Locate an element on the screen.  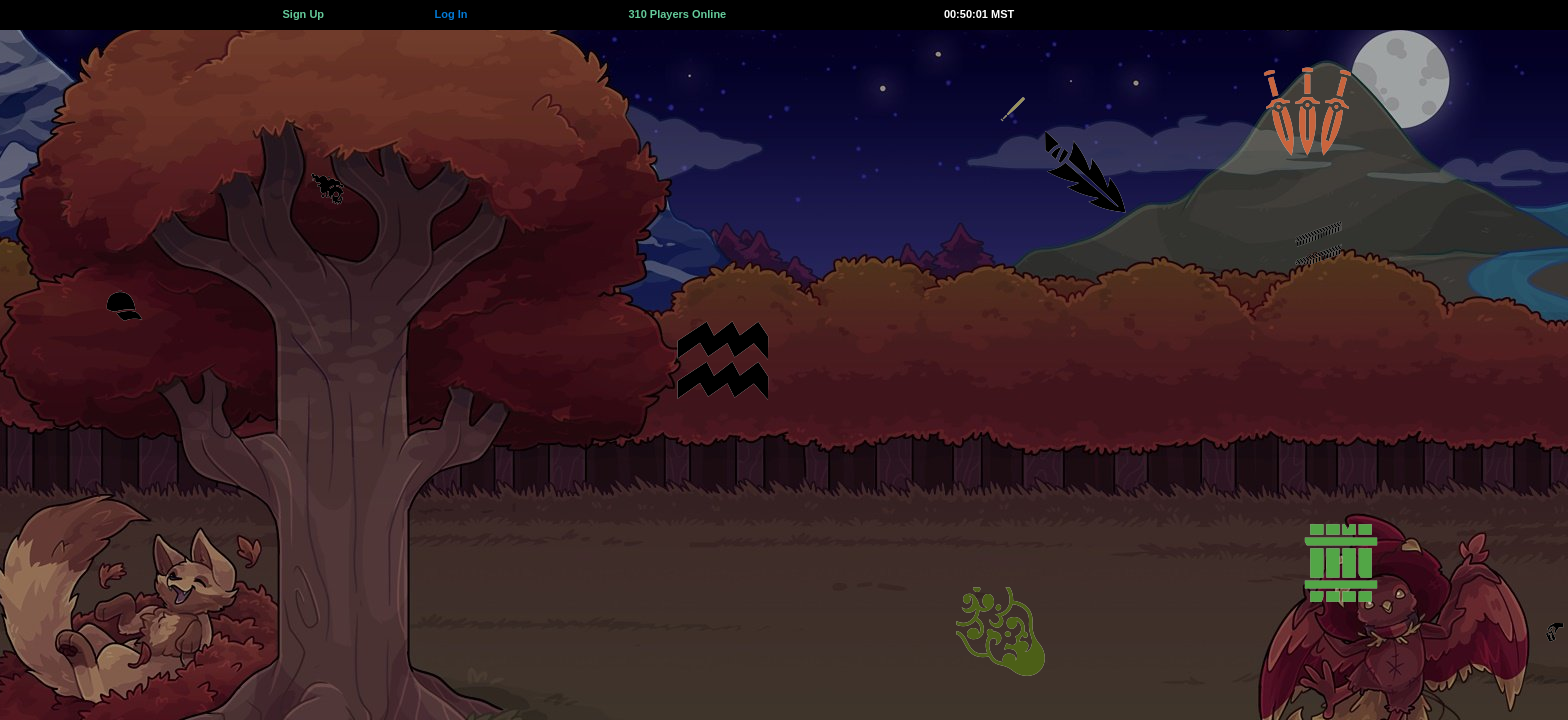
indicates a critical hit or instant kill ability is located at coordinates (327, 189).